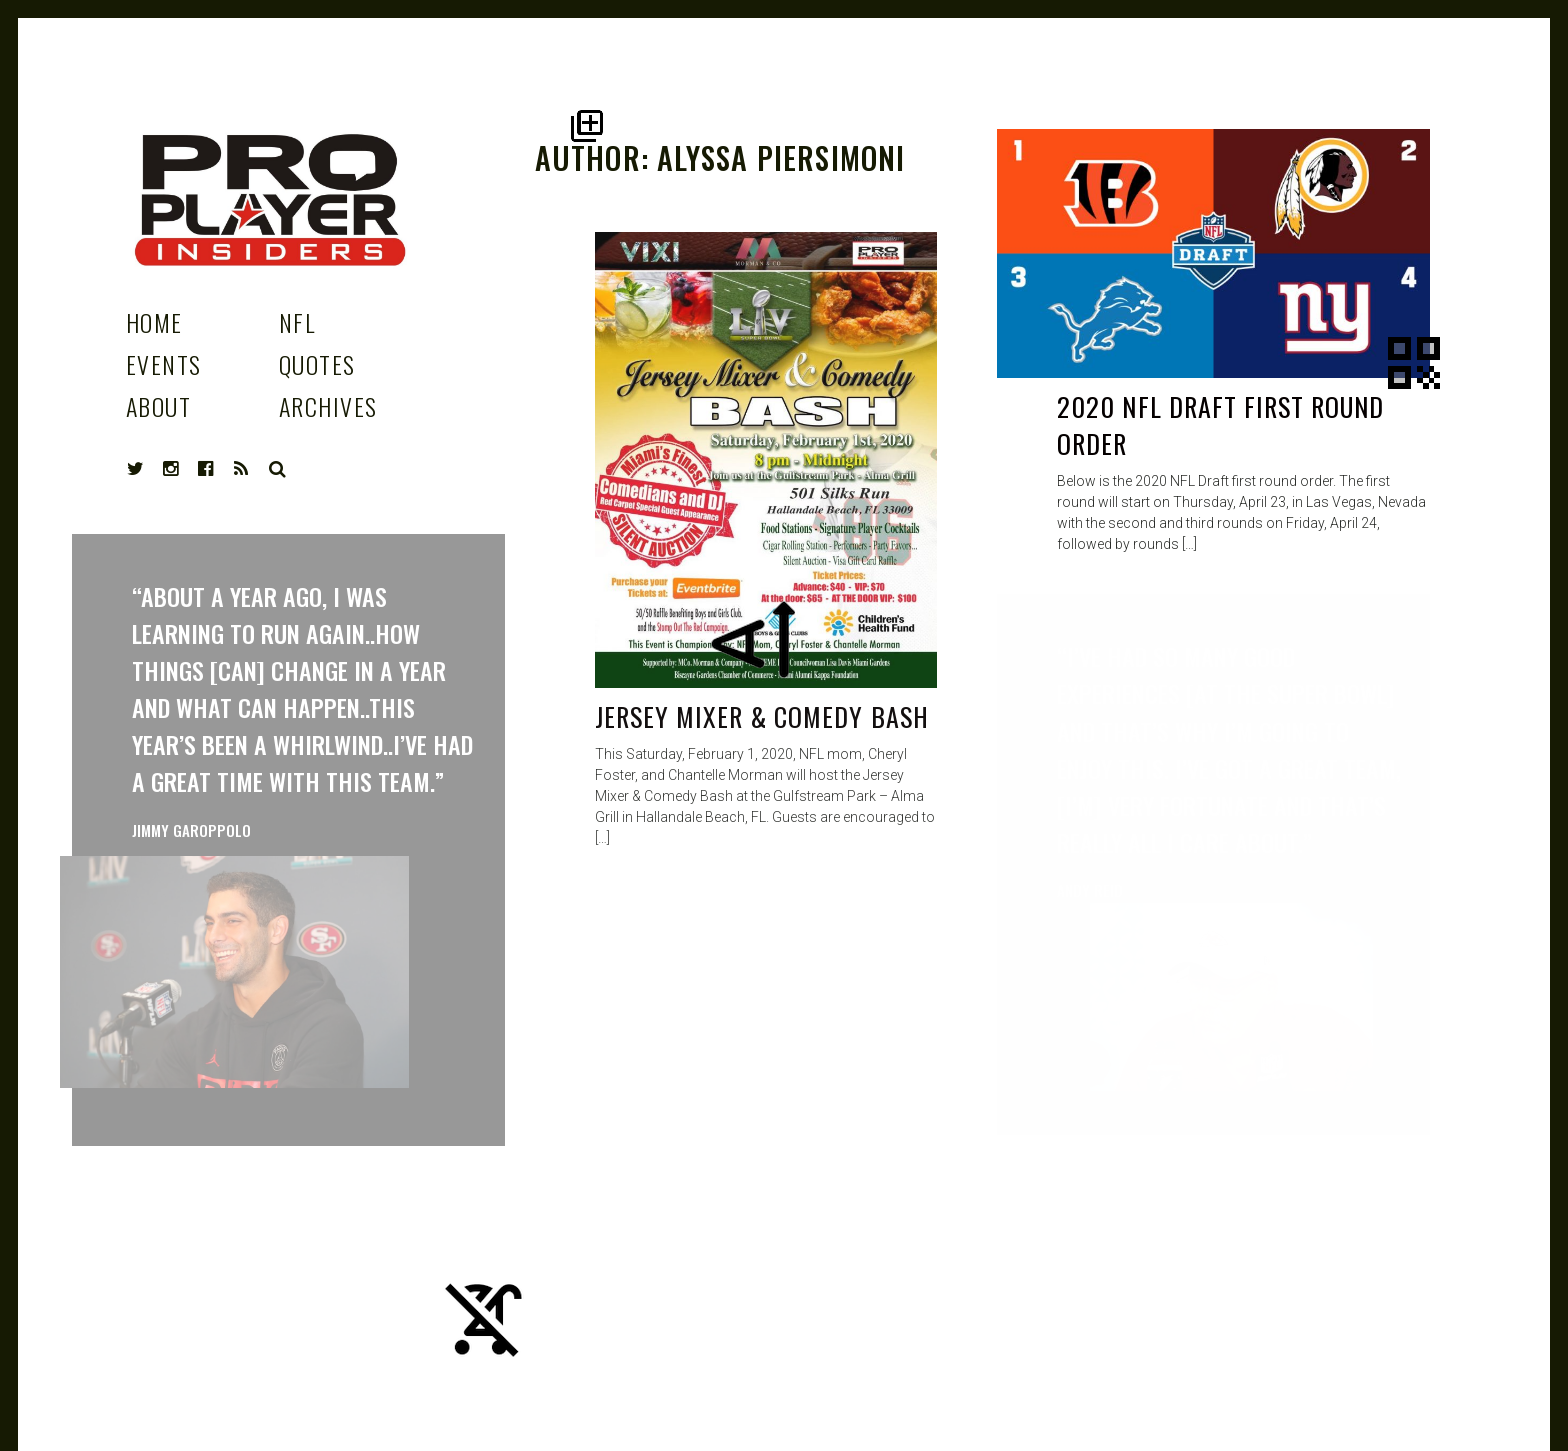  Describe the element at coordinates (1414, 363) in the screenshot. I see `scan or generate a QR code` at that location.